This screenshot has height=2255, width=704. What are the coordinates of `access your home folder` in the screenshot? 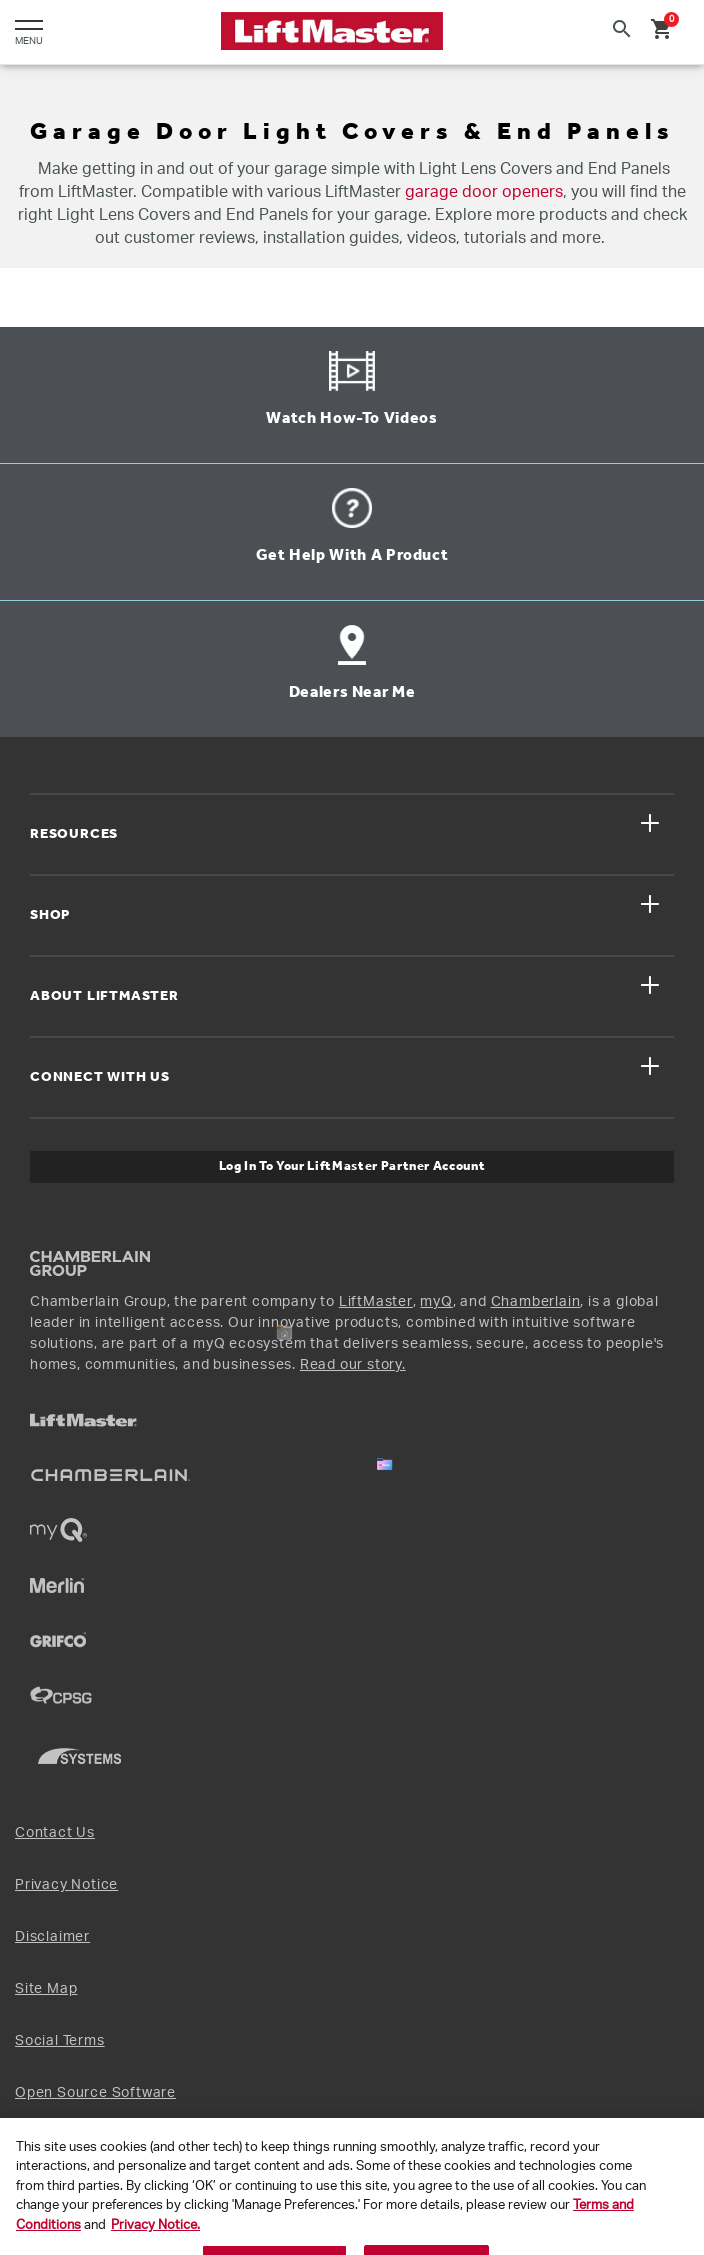 It's located at (284, 1332).